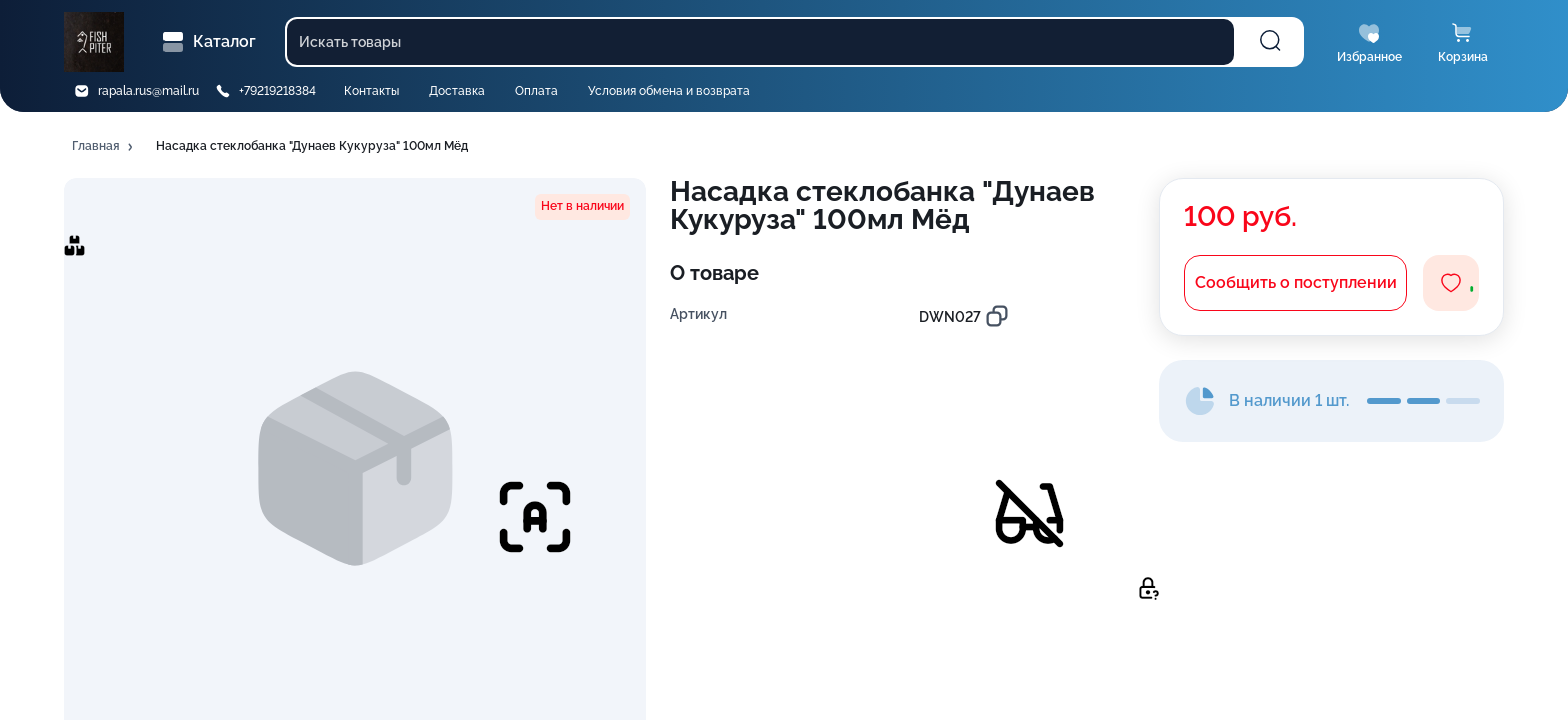 The width and height of the screenshot is (1568, 720). Describe the element at coordinates (74, 245) in the screenshot. I see `view inventory or packages` at that location.